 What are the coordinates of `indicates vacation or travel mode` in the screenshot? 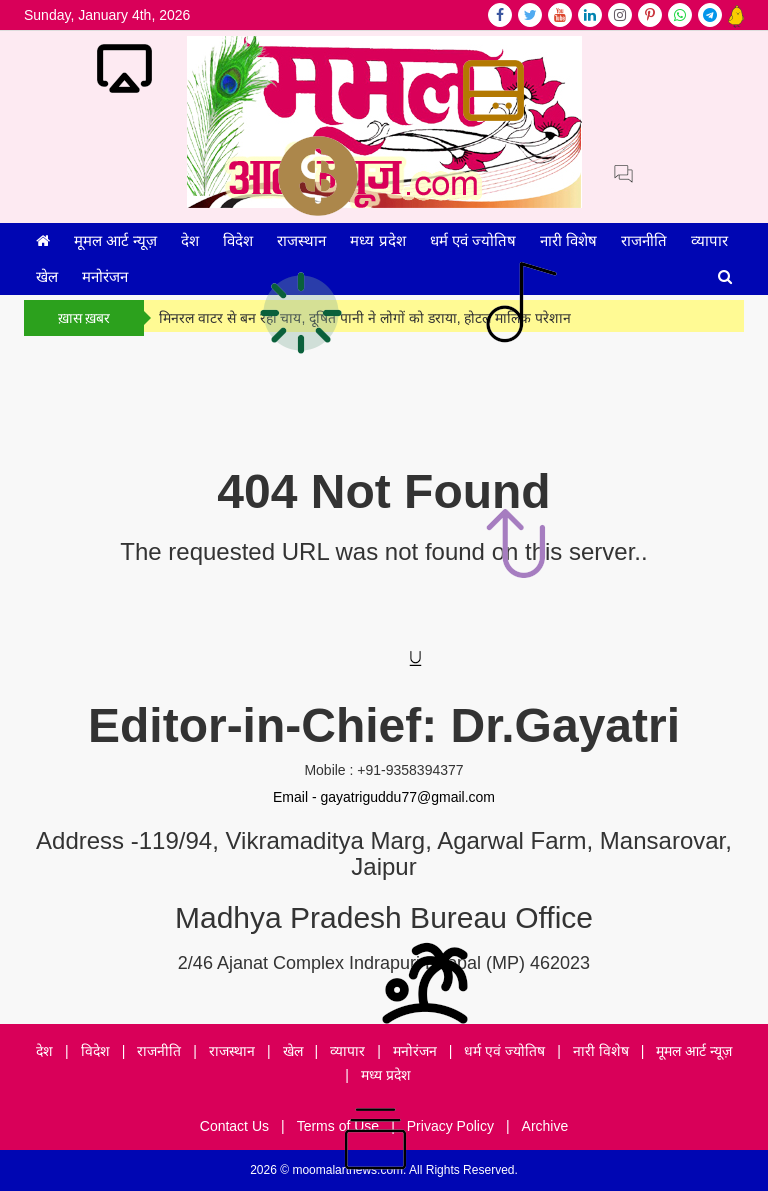 It's located at (425, 984).